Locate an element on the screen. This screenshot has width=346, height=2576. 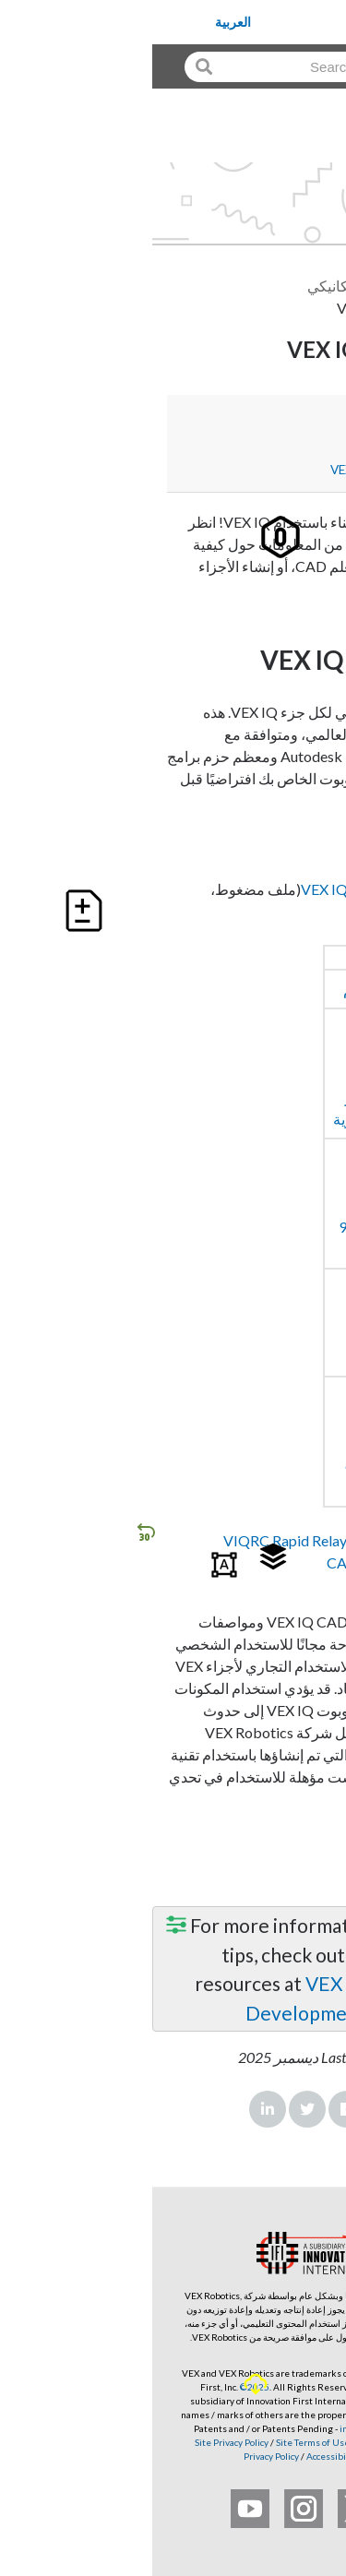
access settings or preferences is located at coordinates (176, 1925).